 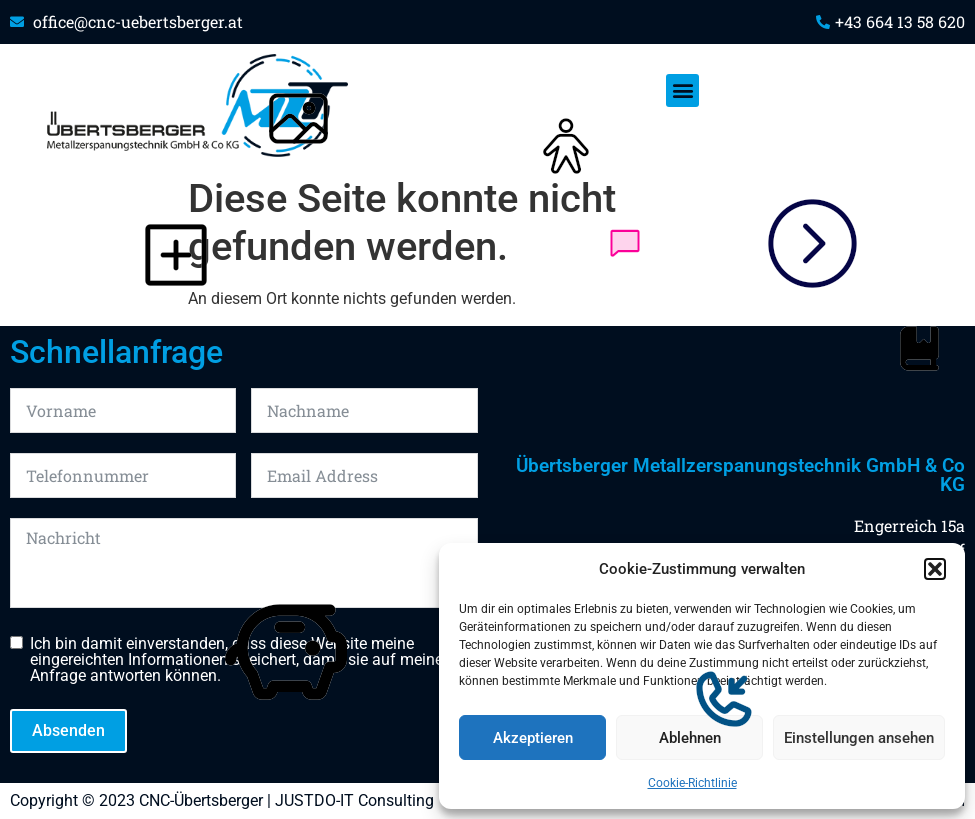 I want to click on incoming call notification, so click(x=725, y=698).